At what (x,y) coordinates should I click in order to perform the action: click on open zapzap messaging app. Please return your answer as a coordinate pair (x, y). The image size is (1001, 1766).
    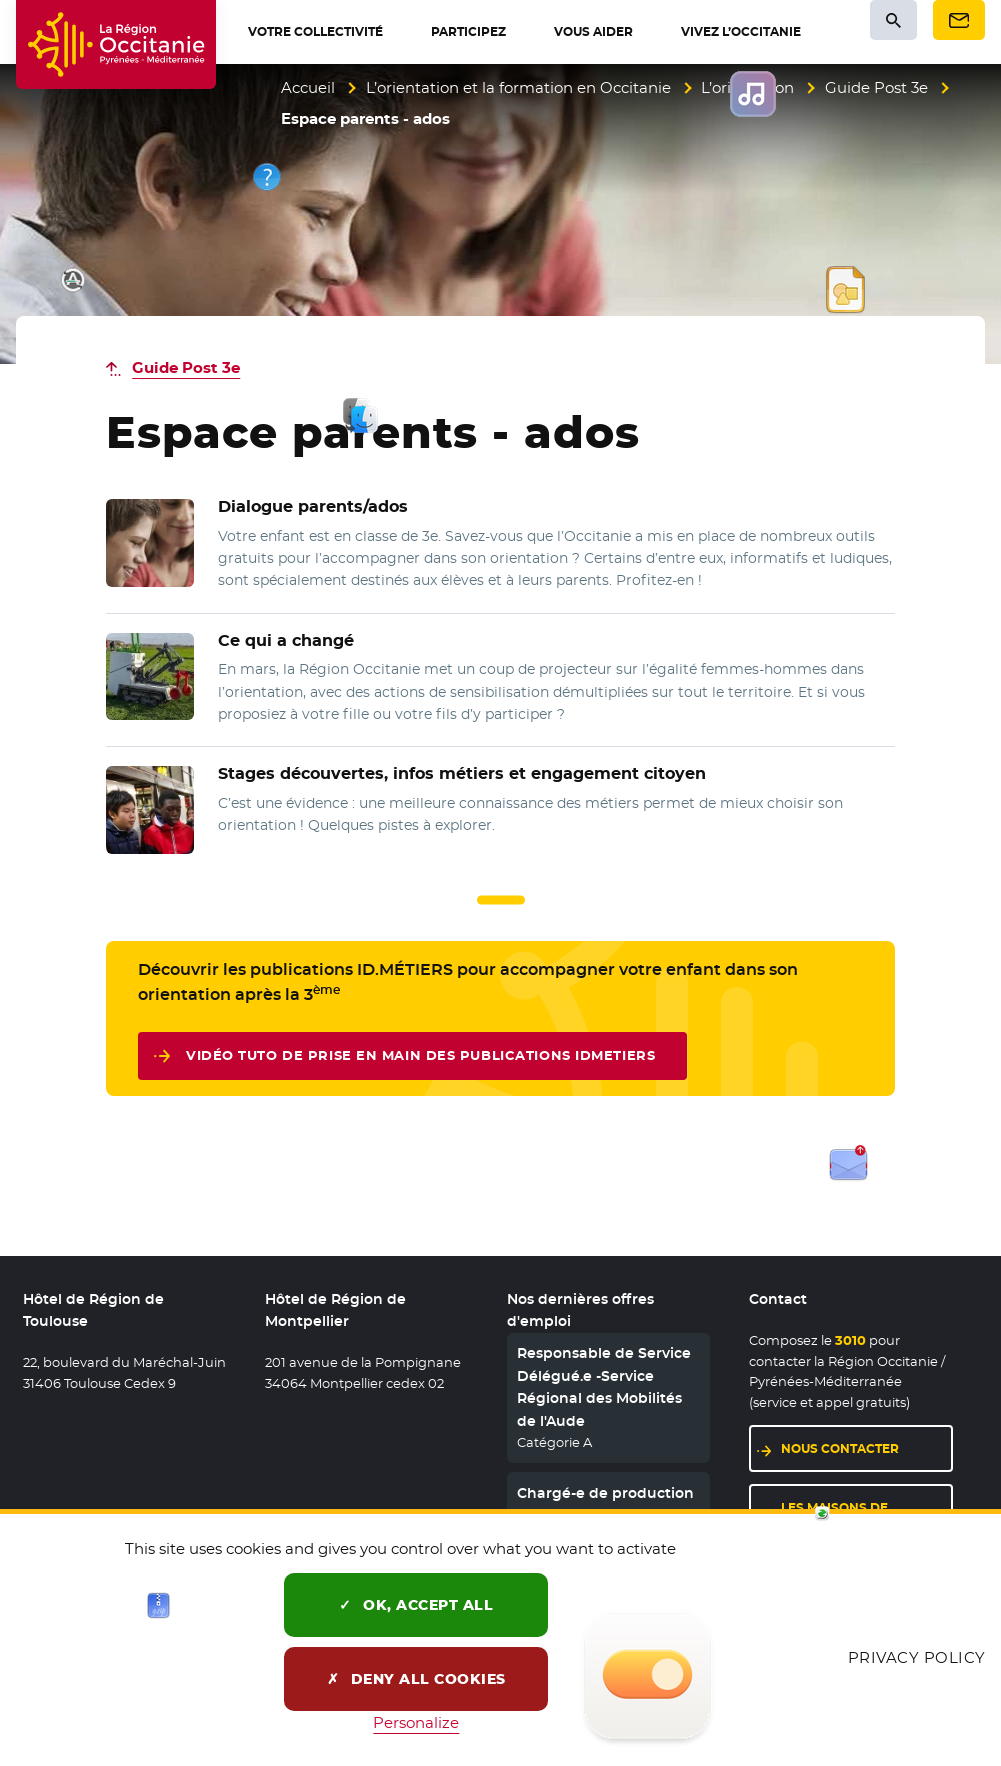
    Looking at the image, I should click on (823, 1513).